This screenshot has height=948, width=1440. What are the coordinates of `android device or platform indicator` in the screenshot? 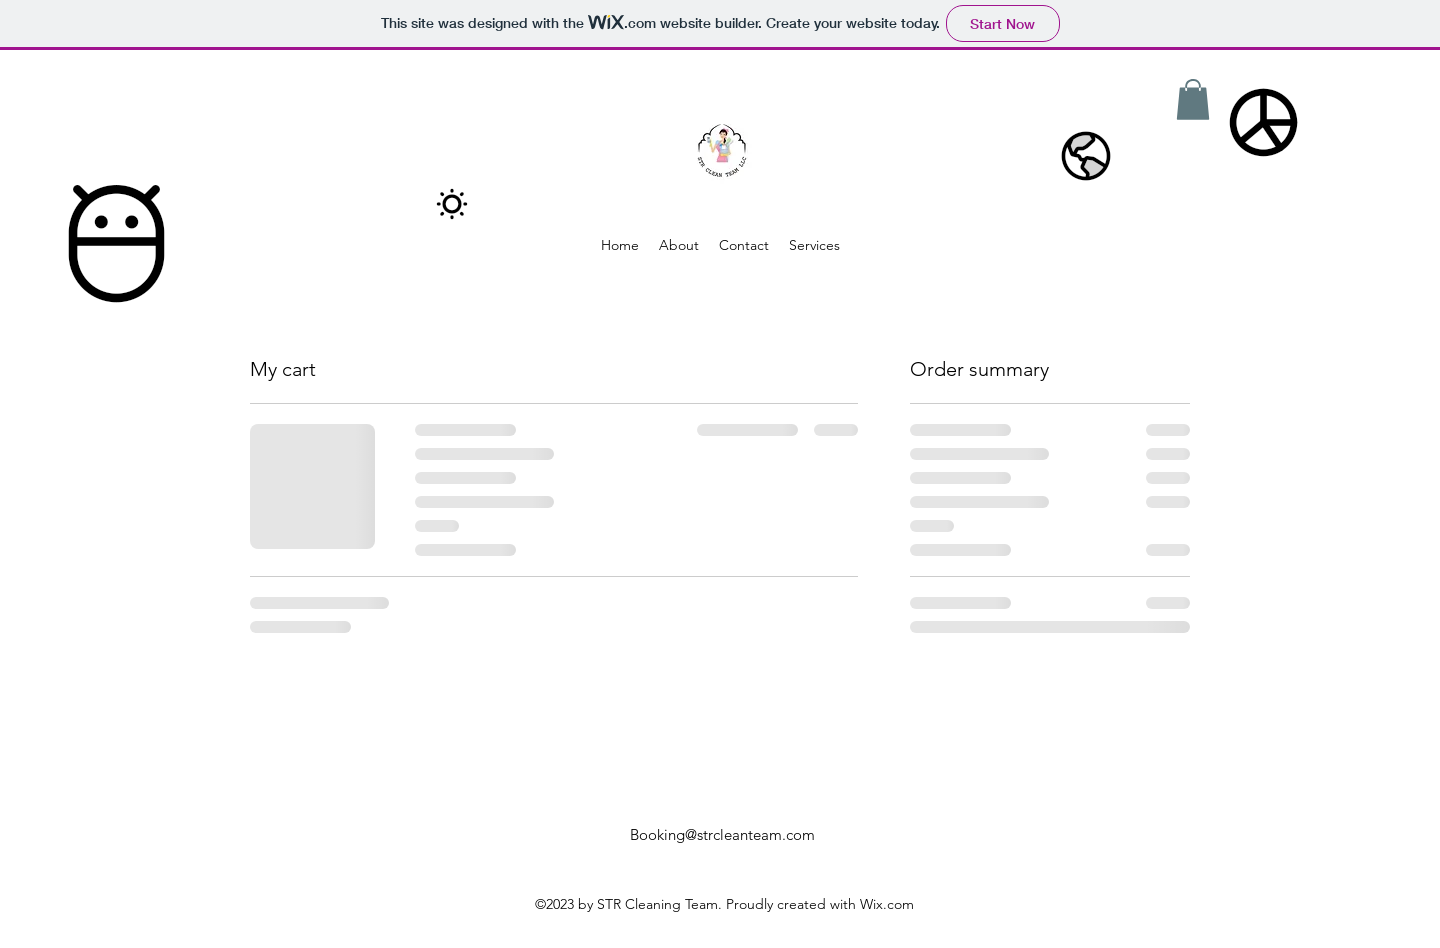 It's located at (116, 241).